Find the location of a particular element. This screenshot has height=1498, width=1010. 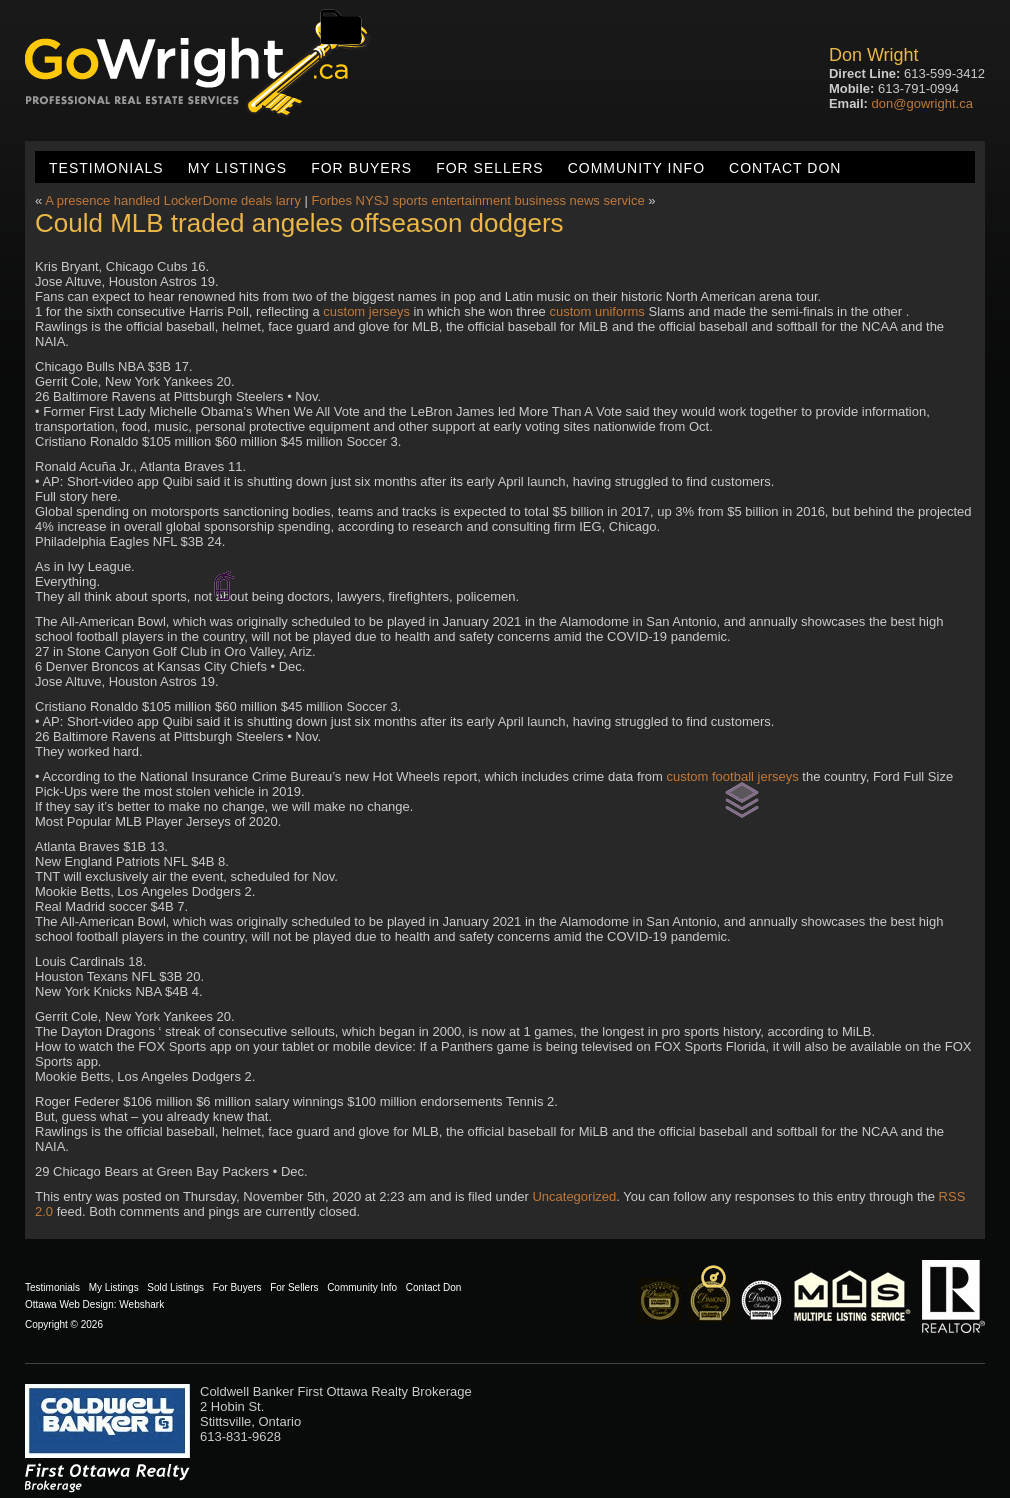

view layers or stacked content is located at coordinates (742, 800).